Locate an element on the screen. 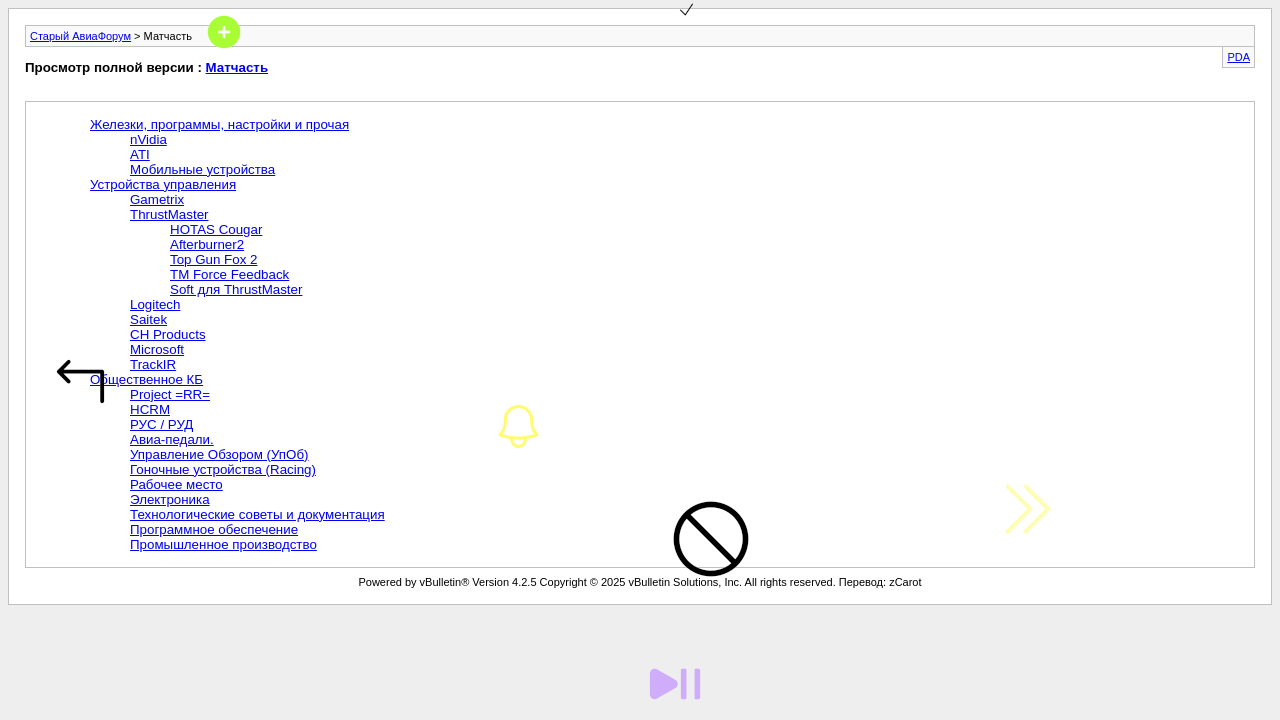 Image resolution: width=1280 pixels, height=720 pixels. view notifications is located at coordinates (518, 426).